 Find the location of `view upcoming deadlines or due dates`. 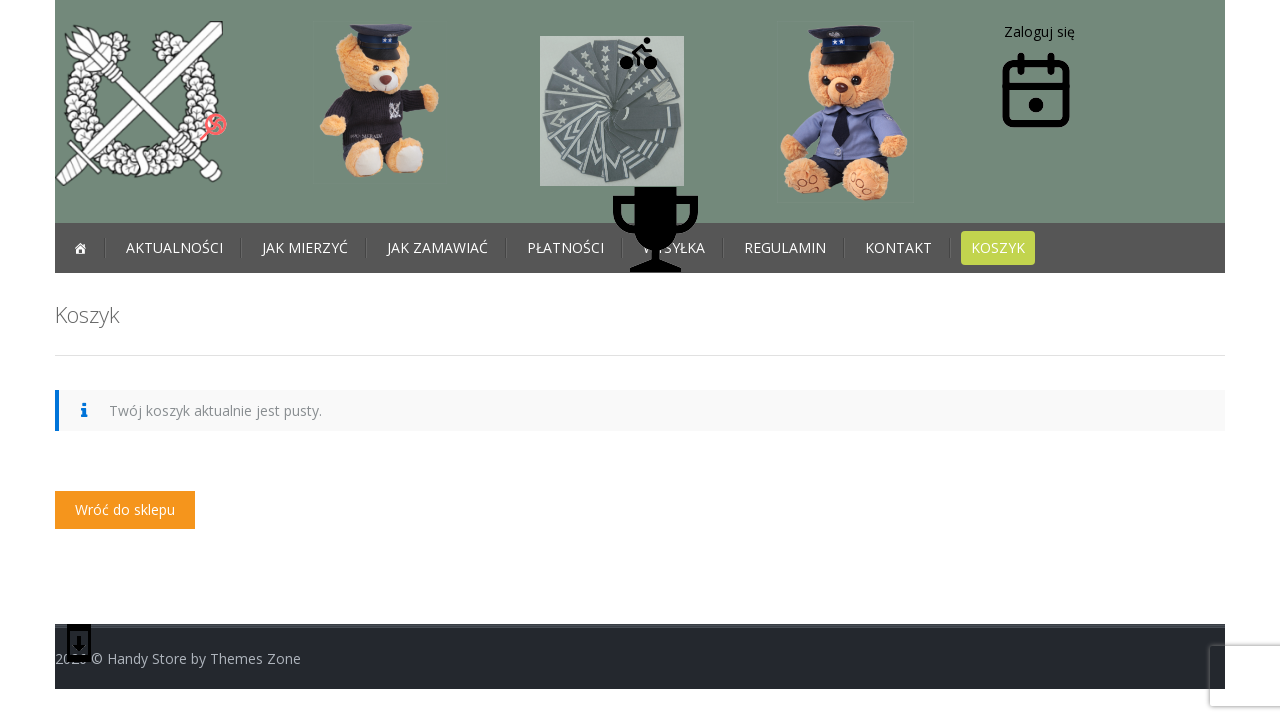

view upcoming deadlines or due dates is located at coordinates (1036, 90).